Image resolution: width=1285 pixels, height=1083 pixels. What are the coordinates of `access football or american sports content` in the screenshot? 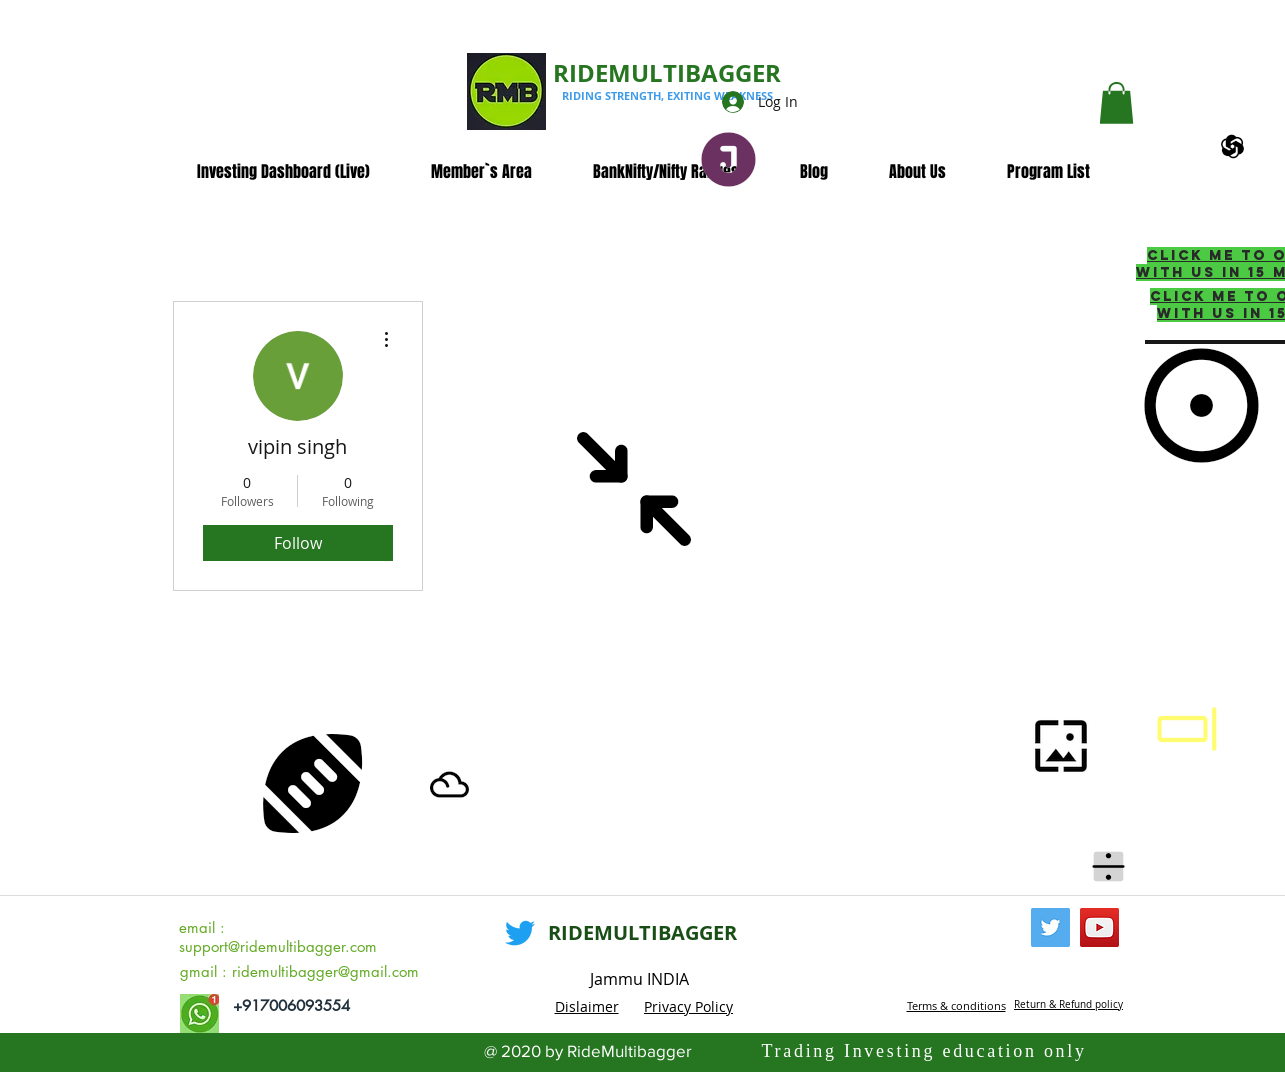 It's located at (312, 783).